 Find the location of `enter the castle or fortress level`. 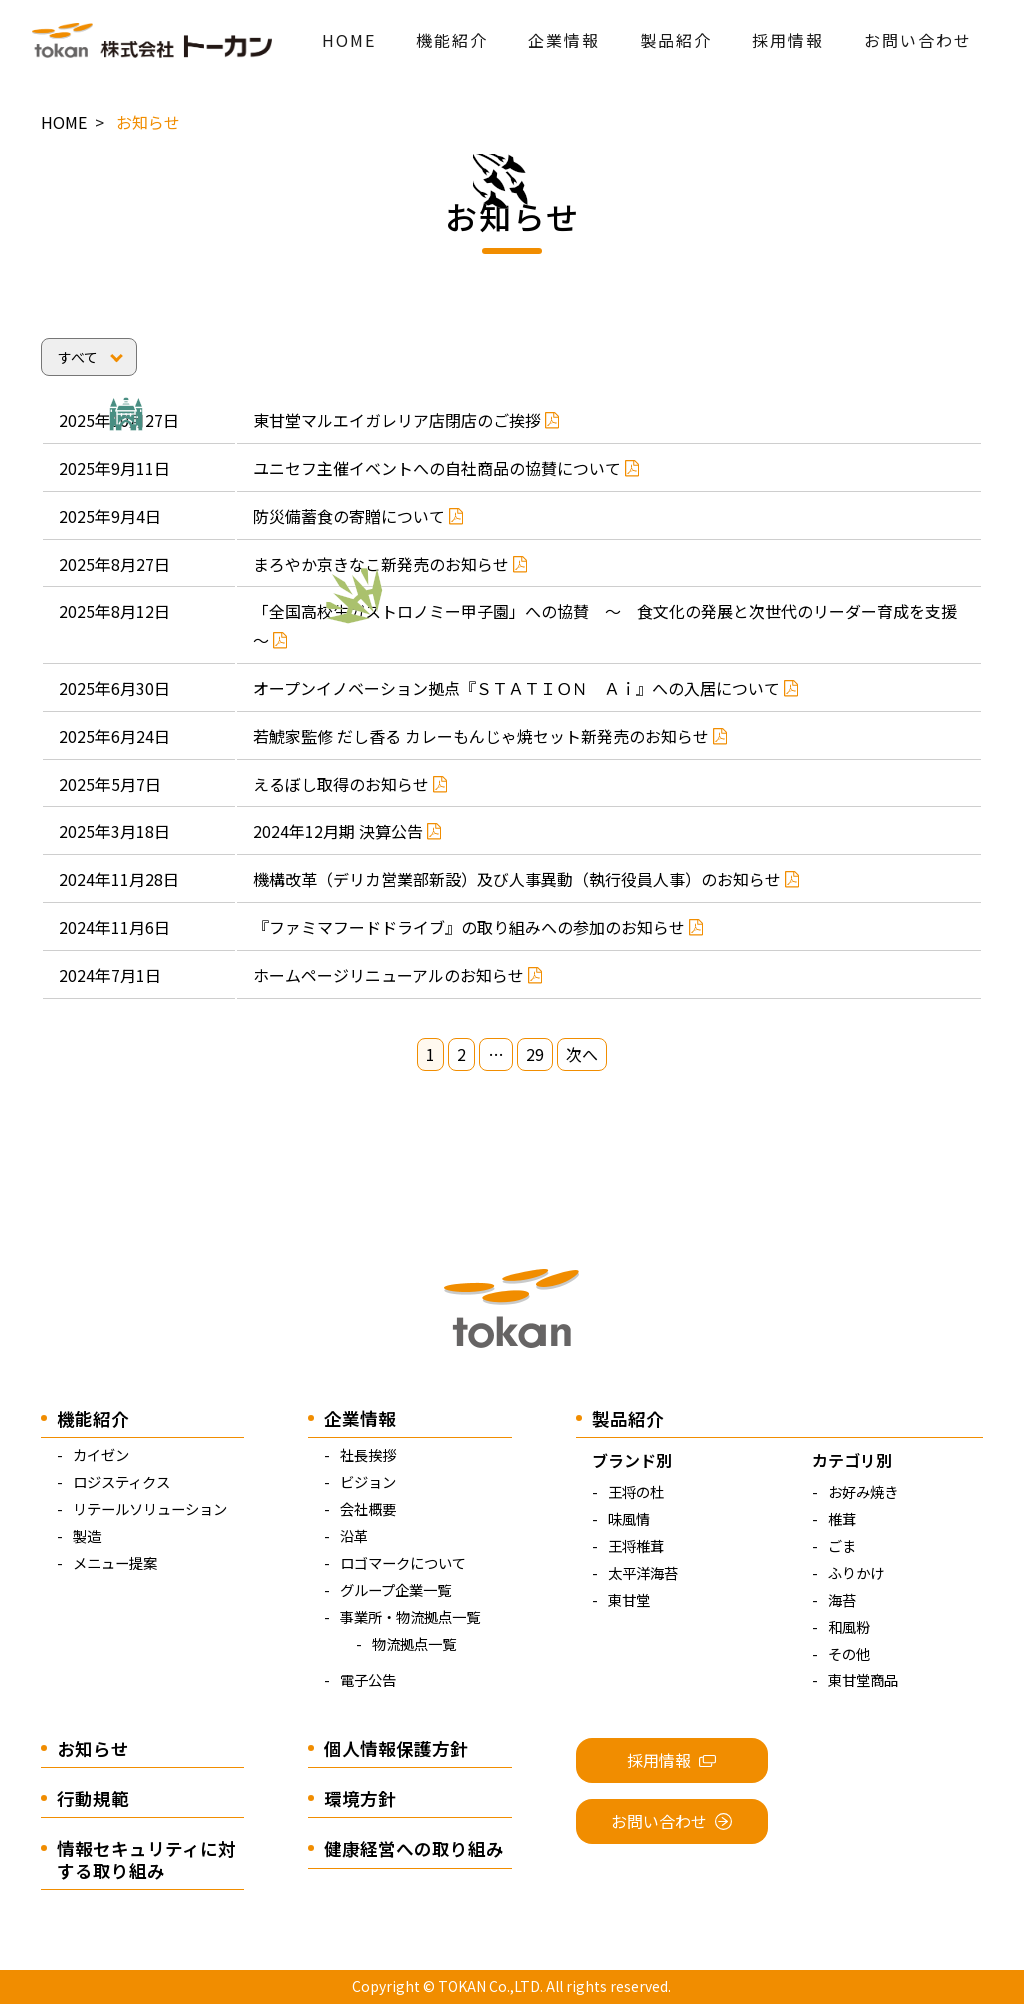

enter the castle or fortress level is located at coordinates (126, 414).